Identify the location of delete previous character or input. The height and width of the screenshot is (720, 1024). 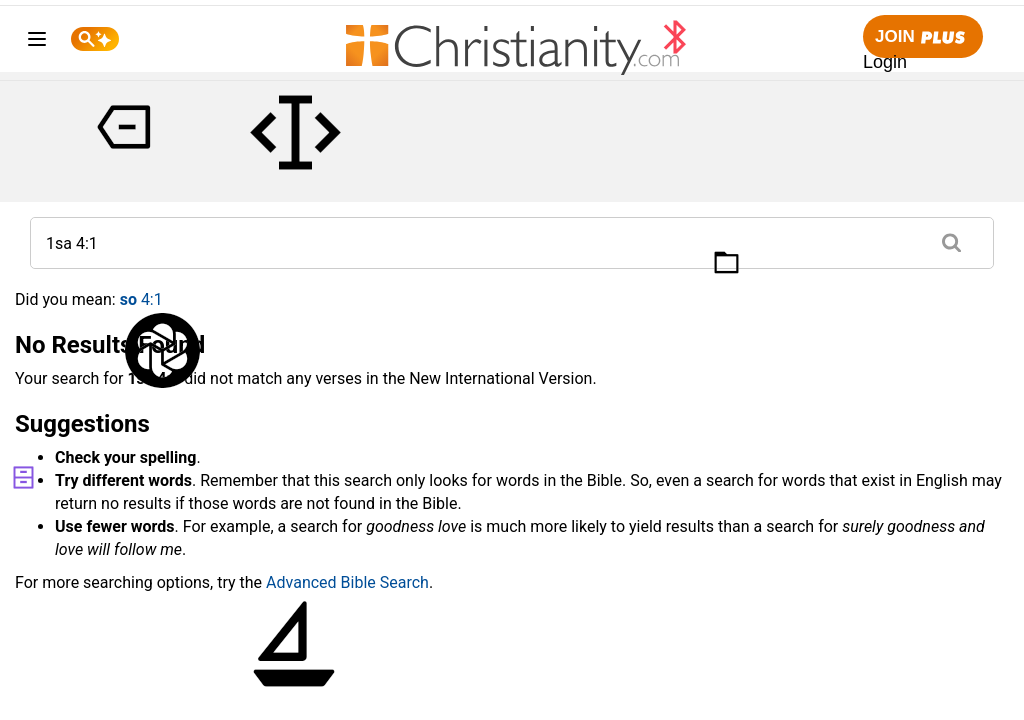
(126, 127).